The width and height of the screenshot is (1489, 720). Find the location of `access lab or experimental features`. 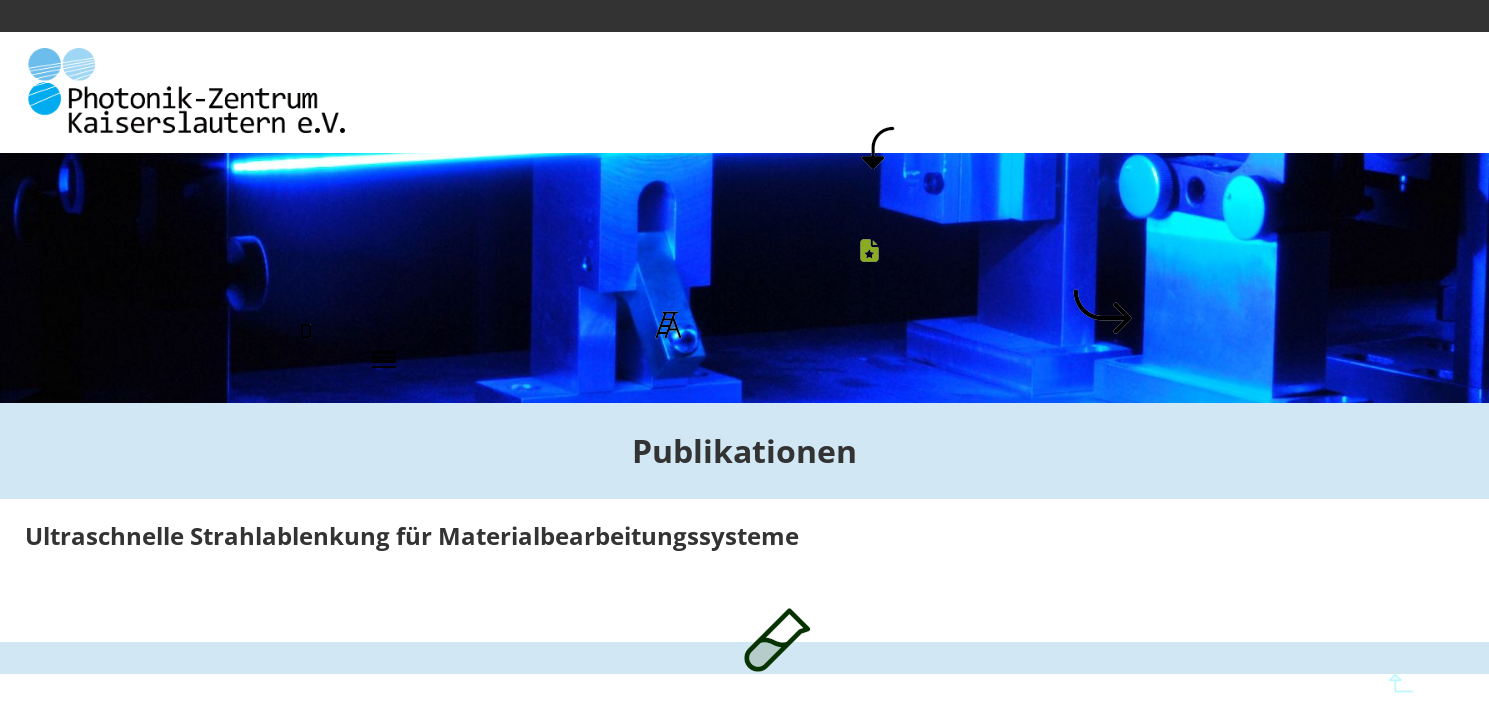

access lab or experimental features is located at coordinates (776, 640).